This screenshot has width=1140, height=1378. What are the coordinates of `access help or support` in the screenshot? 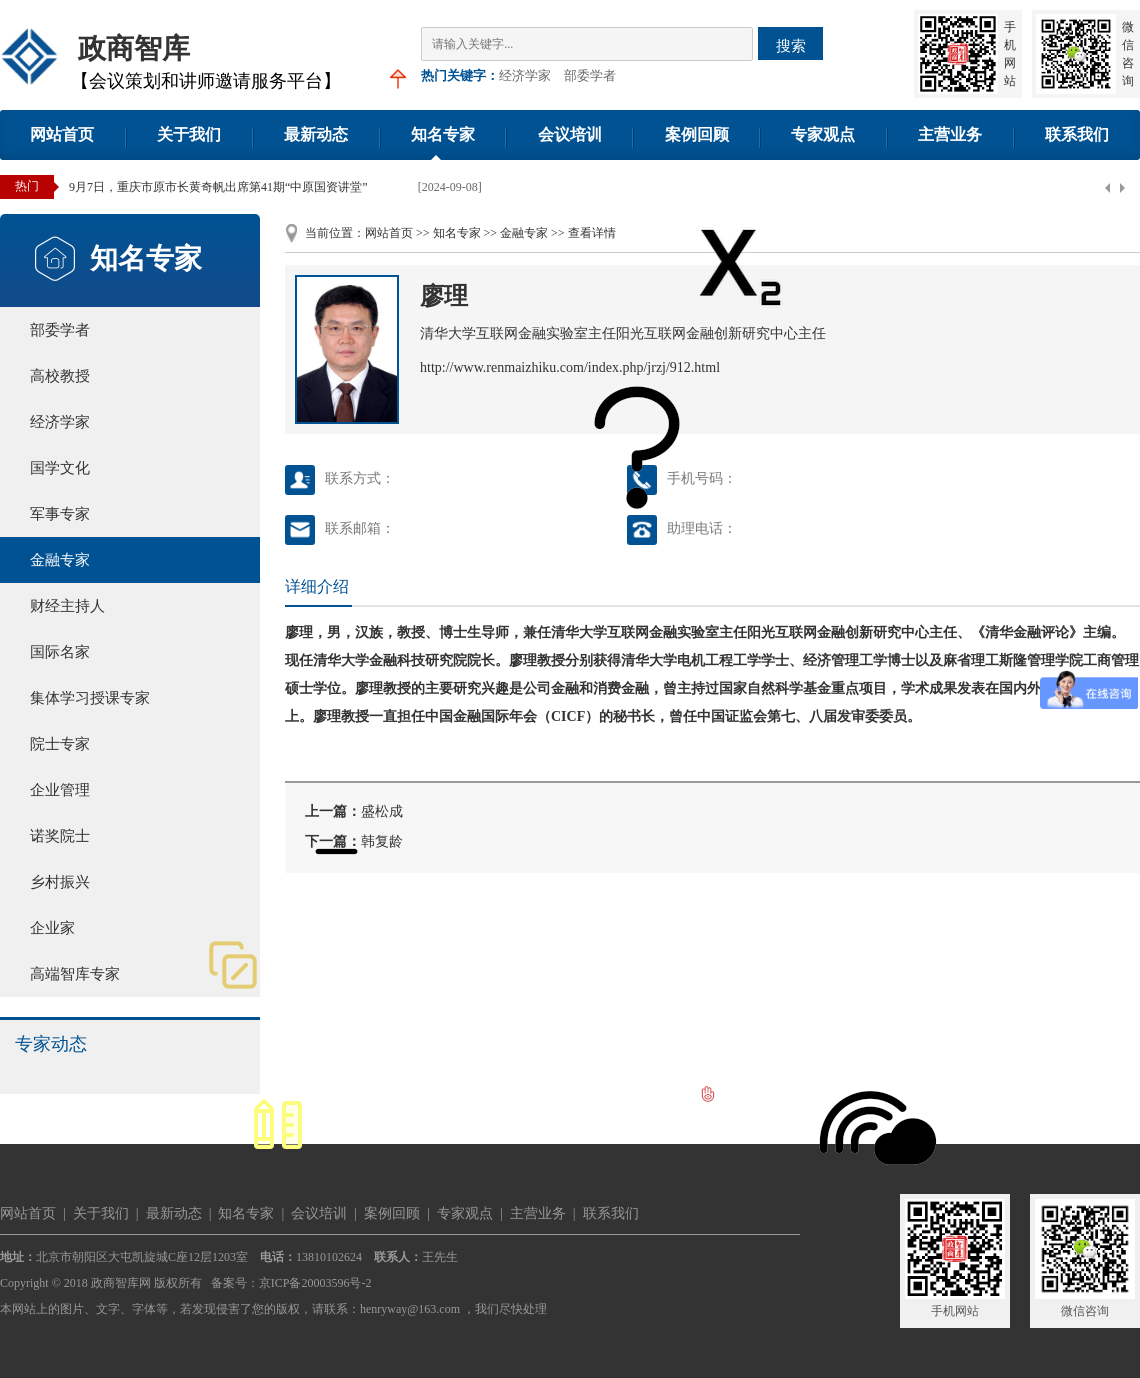 It's located at (637, 445).